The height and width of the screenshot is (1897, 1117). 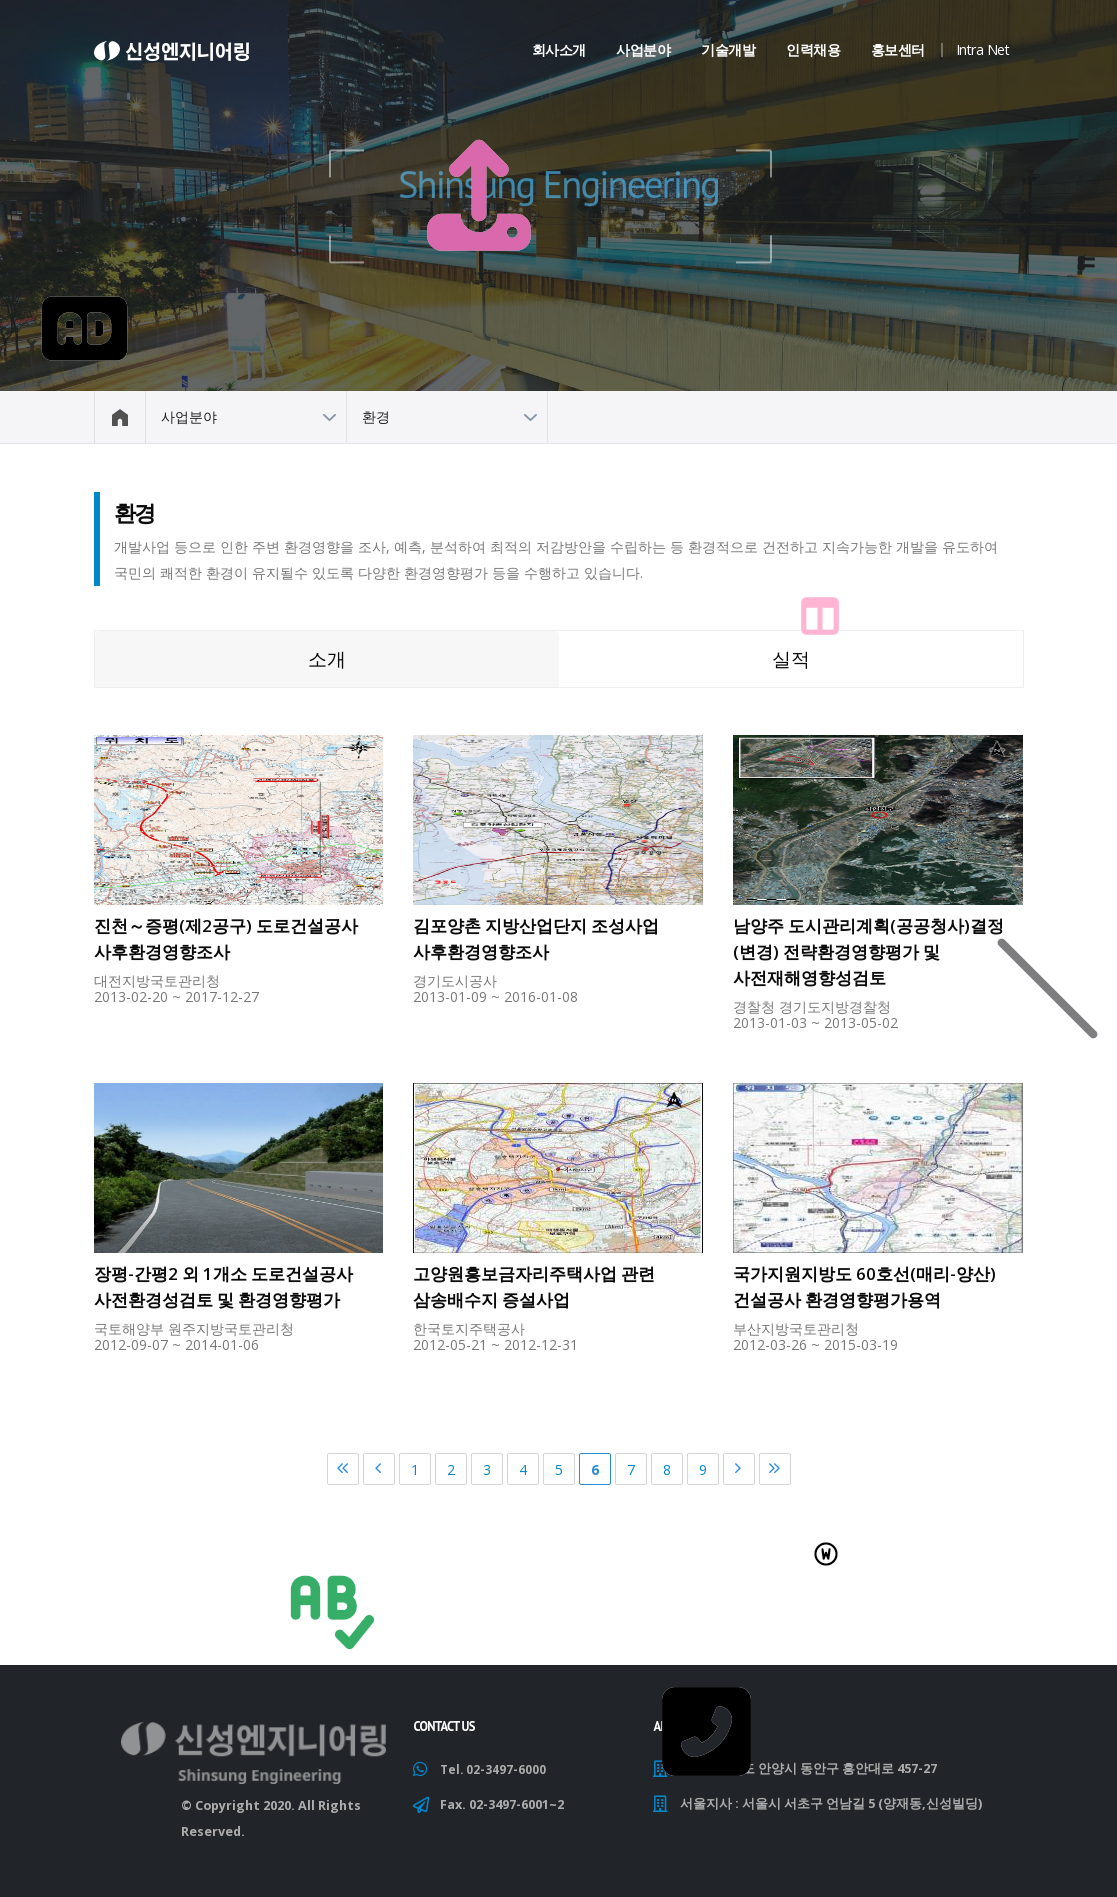 What do you see at coordinates (330, 1610) in the screenshot?
I see `check spelling and grammar` at bounding box center [330, 1610].